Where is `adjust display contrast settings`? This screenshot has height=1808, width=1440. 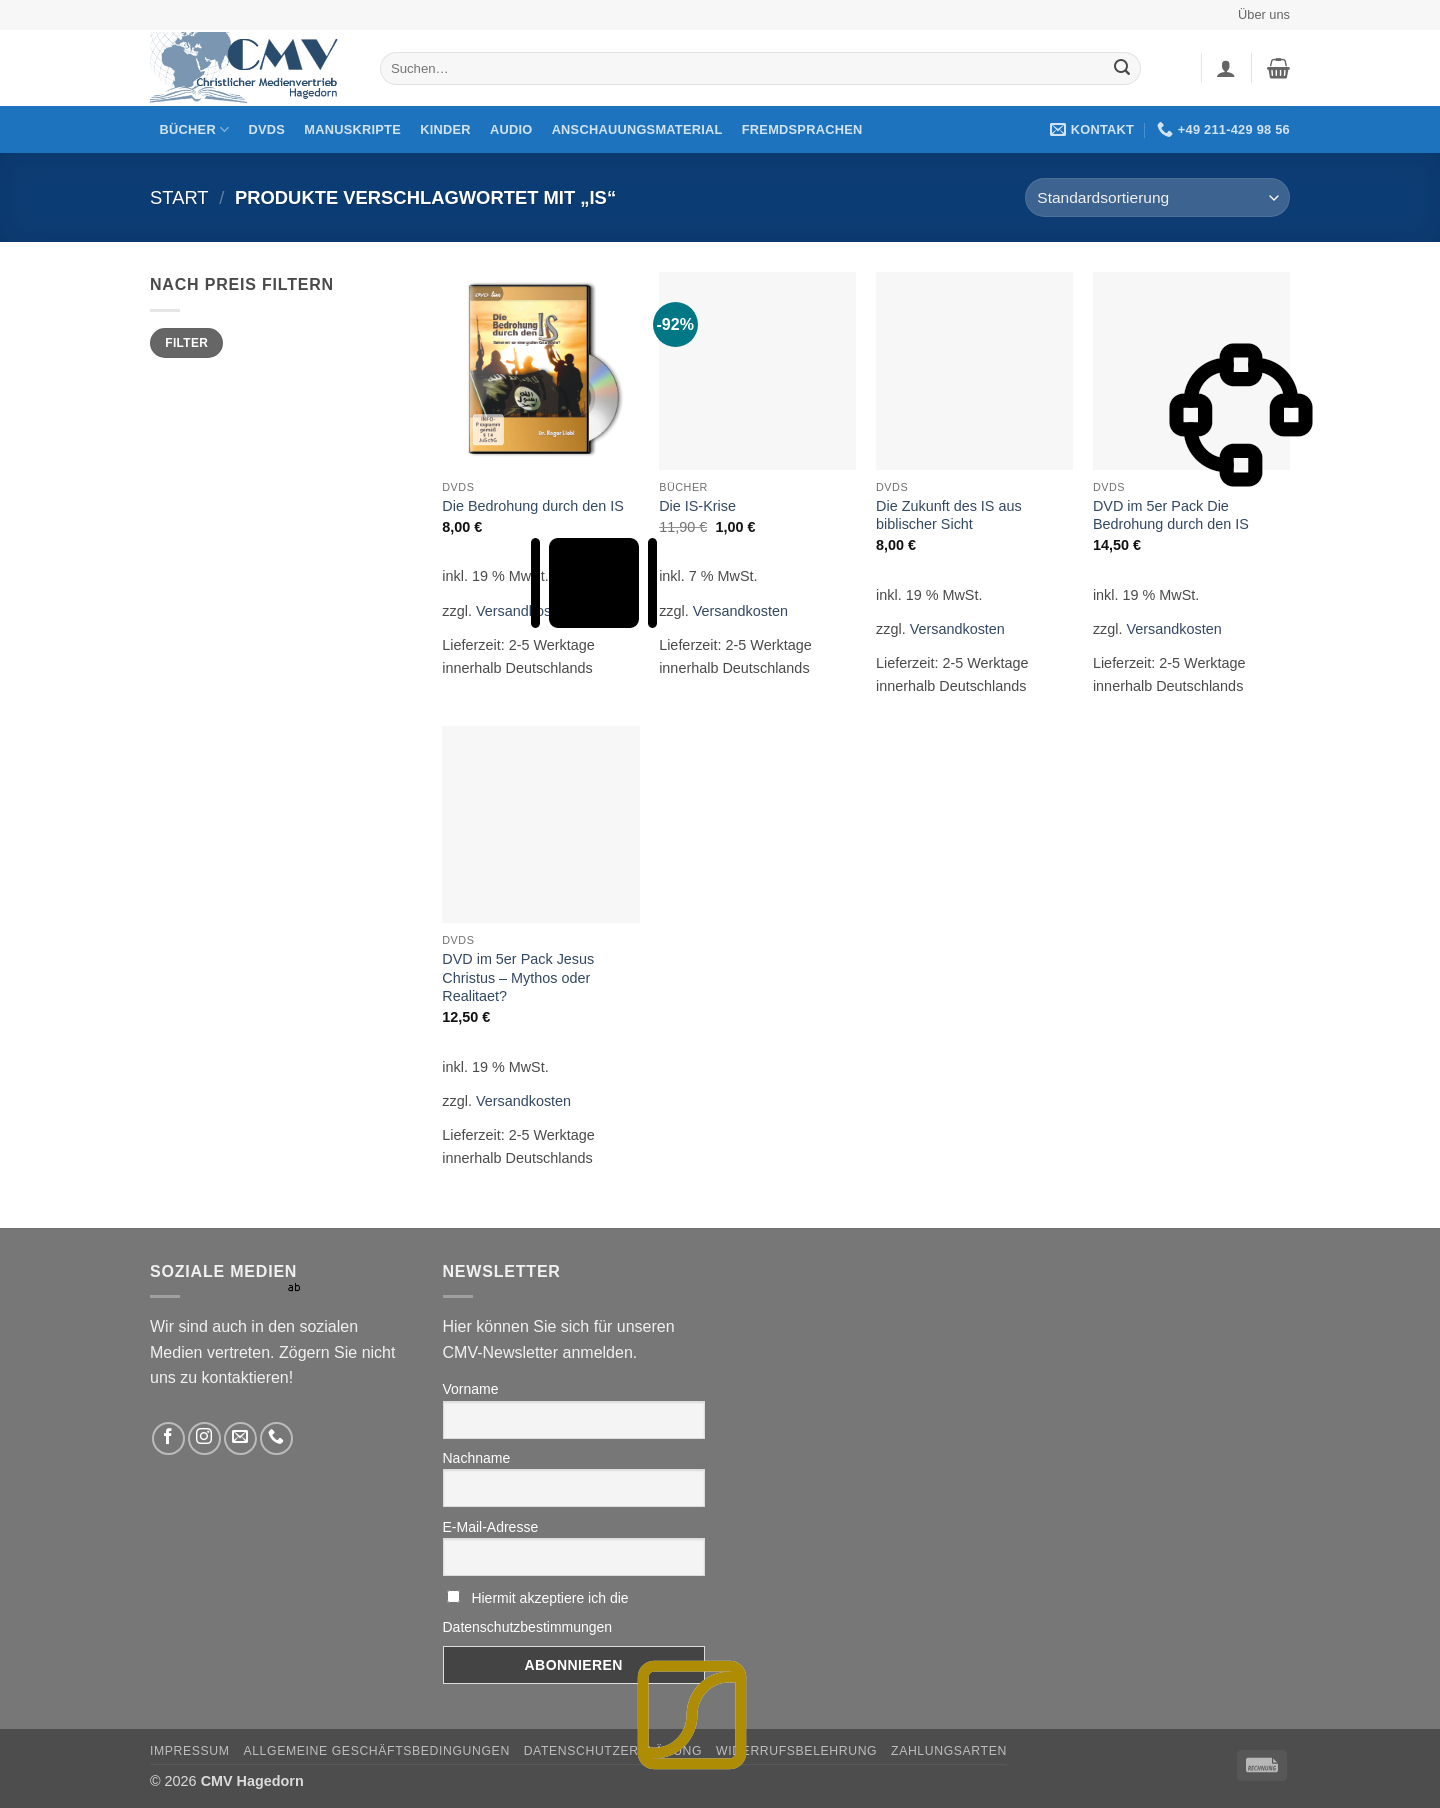 adjust display contrast settings is located at coordinates (692, 1715).